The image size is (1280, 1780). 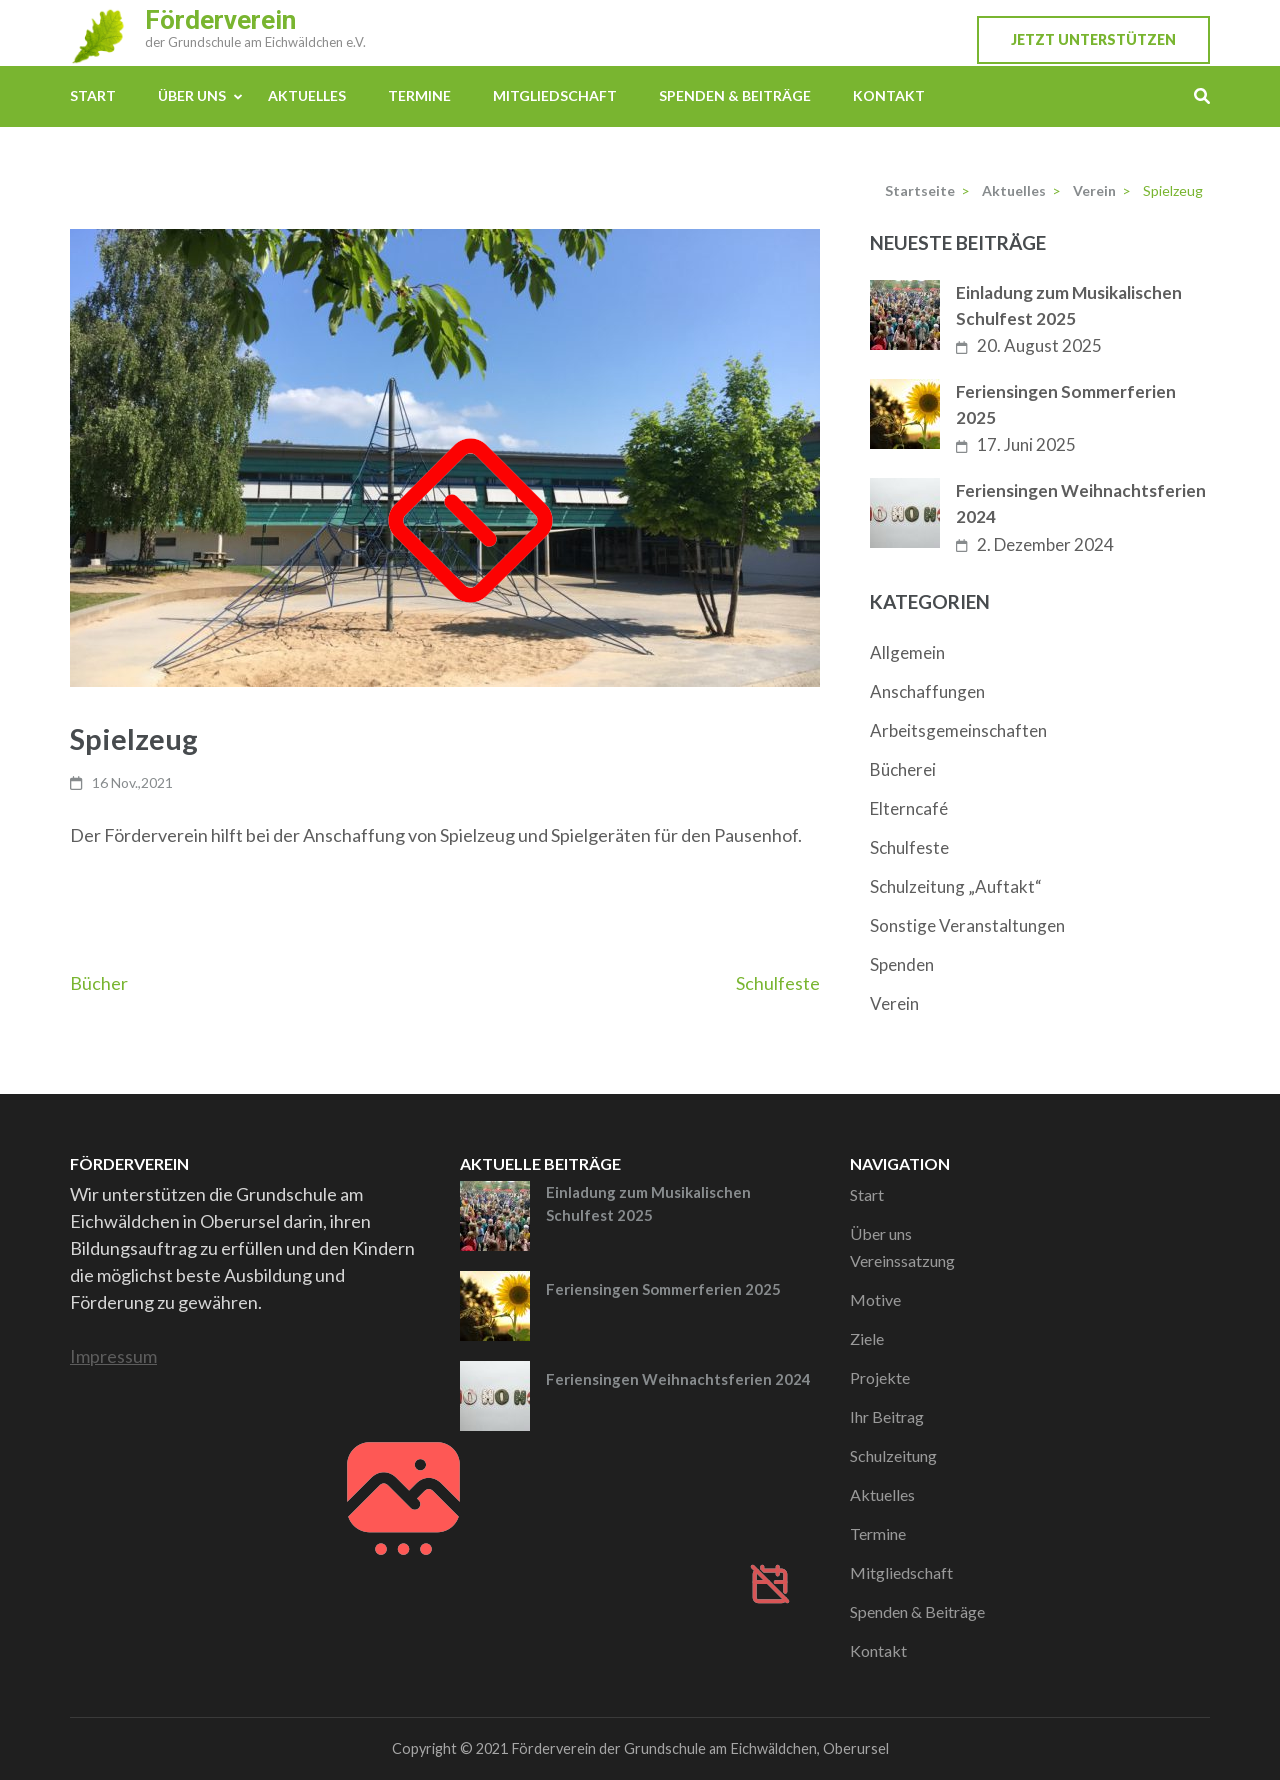 What do you see at coordinates (770, 1584) in the screenshot?
I see `disable calendar or scheduling features` at bounding box center [770, 1584].